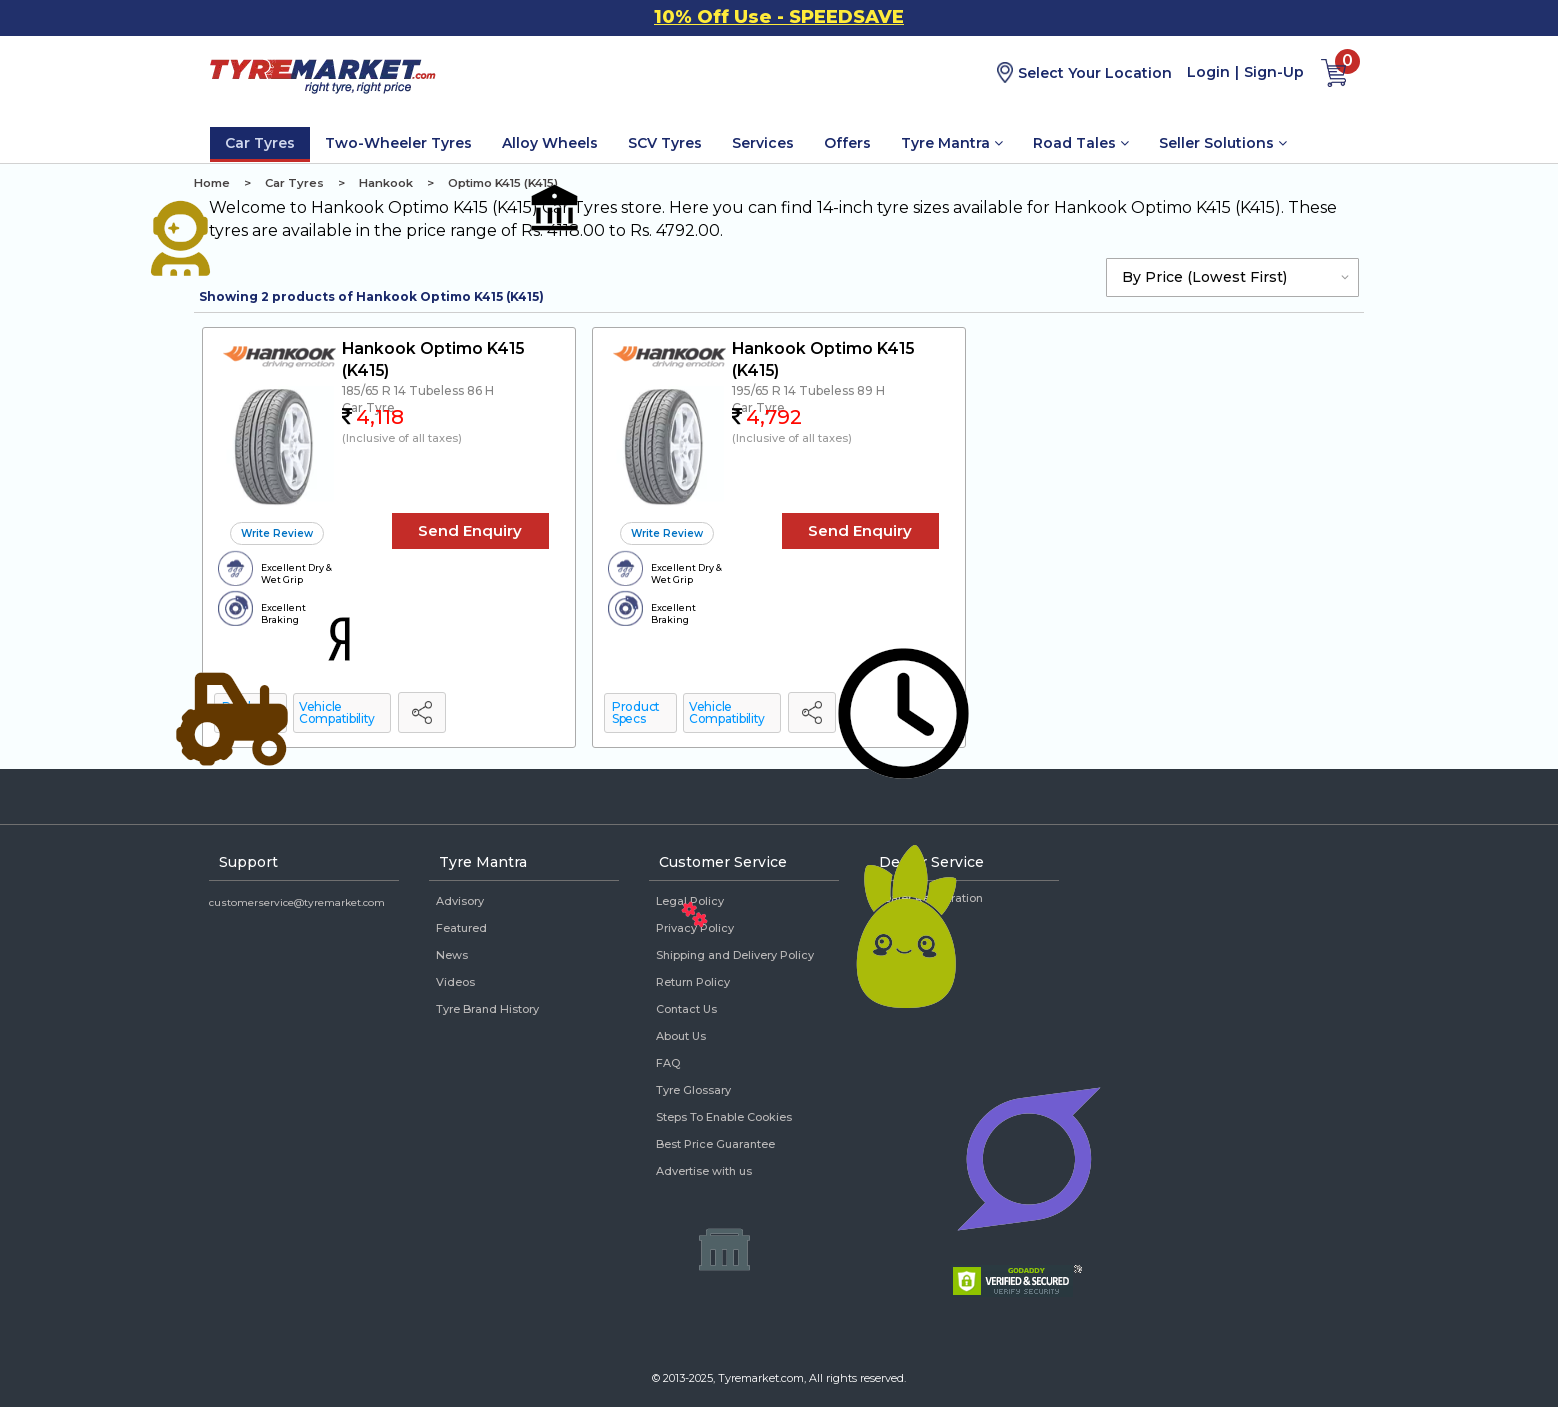  Describe the element at coordinates (180, 239) in the screenshot. I see `view astronaut or space-themed user profile` at that location.